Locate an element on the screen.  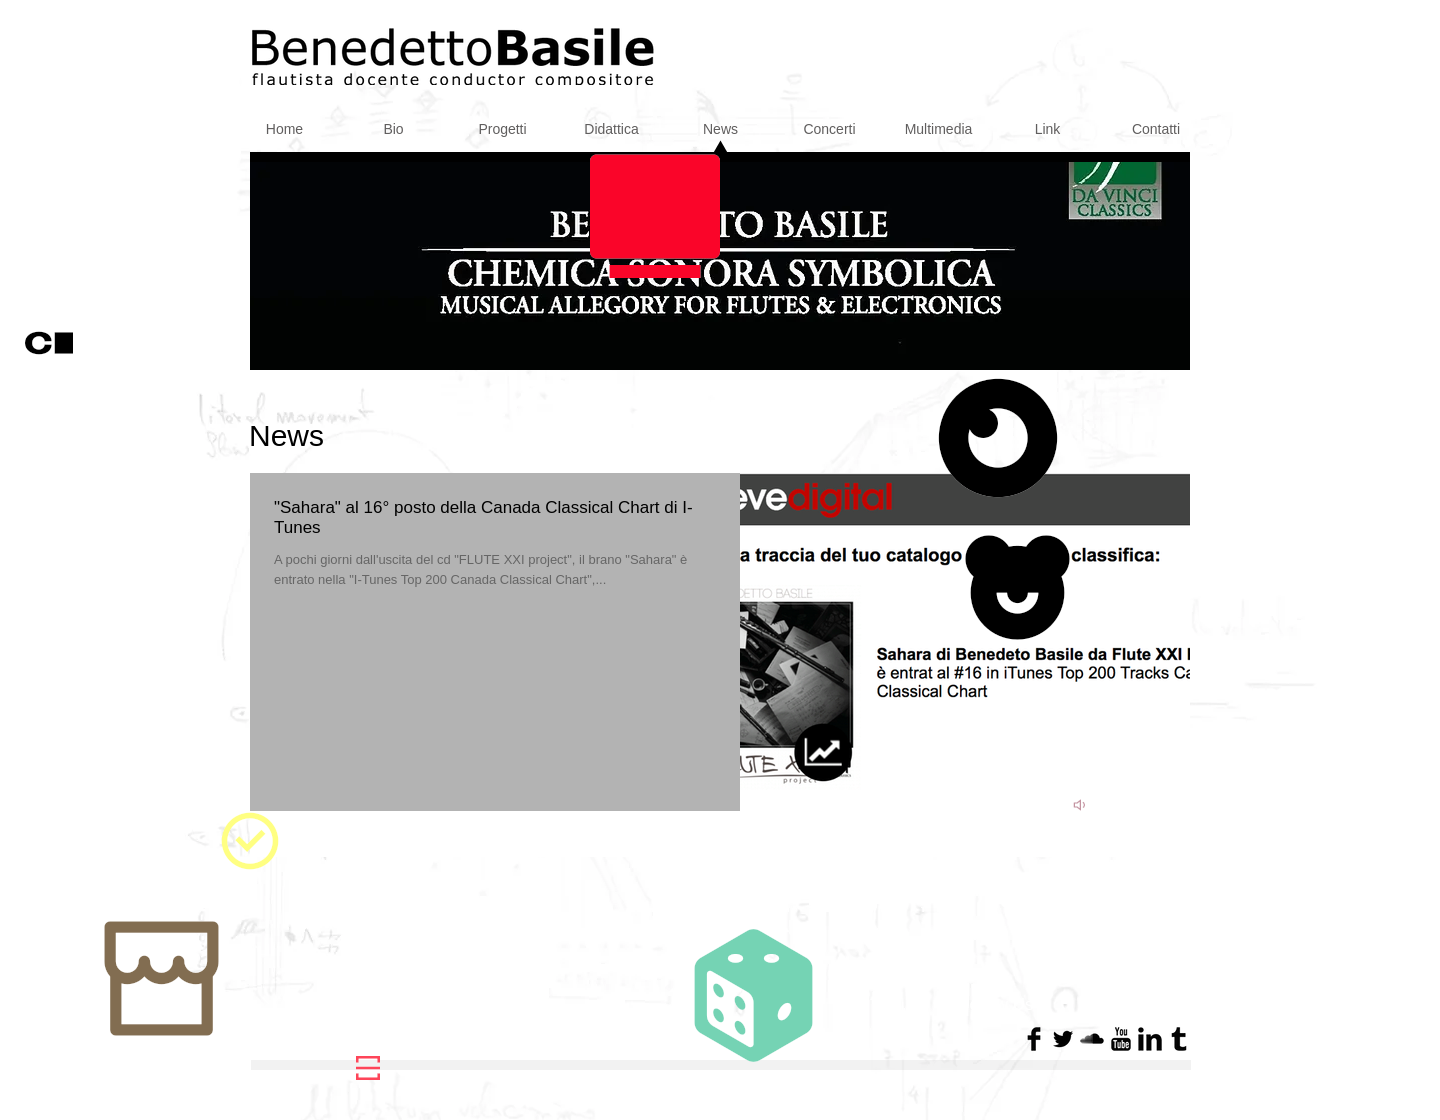
browse or open the store is located at coordinates (161, 978).